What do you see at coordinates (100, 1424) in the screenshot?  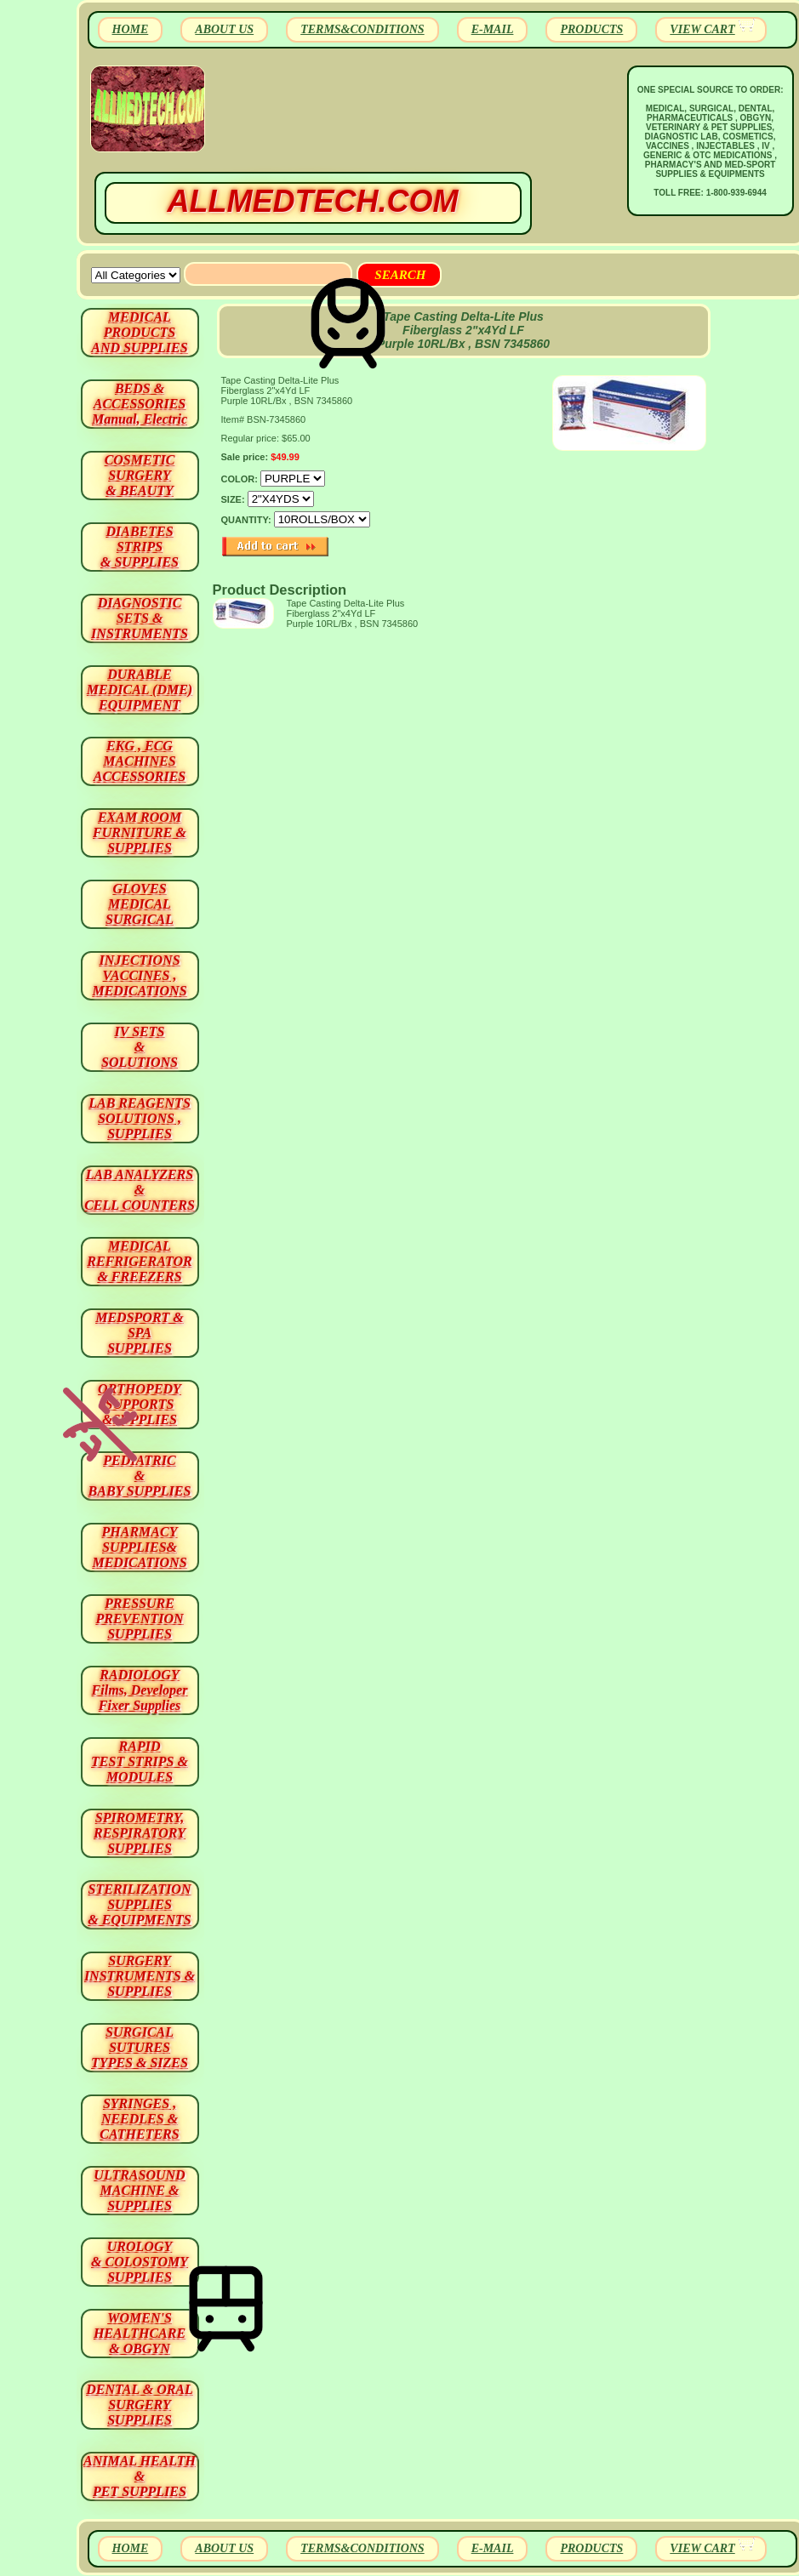 I see `disable genetic or DNA-related features` at bounding box center [100, 1424].